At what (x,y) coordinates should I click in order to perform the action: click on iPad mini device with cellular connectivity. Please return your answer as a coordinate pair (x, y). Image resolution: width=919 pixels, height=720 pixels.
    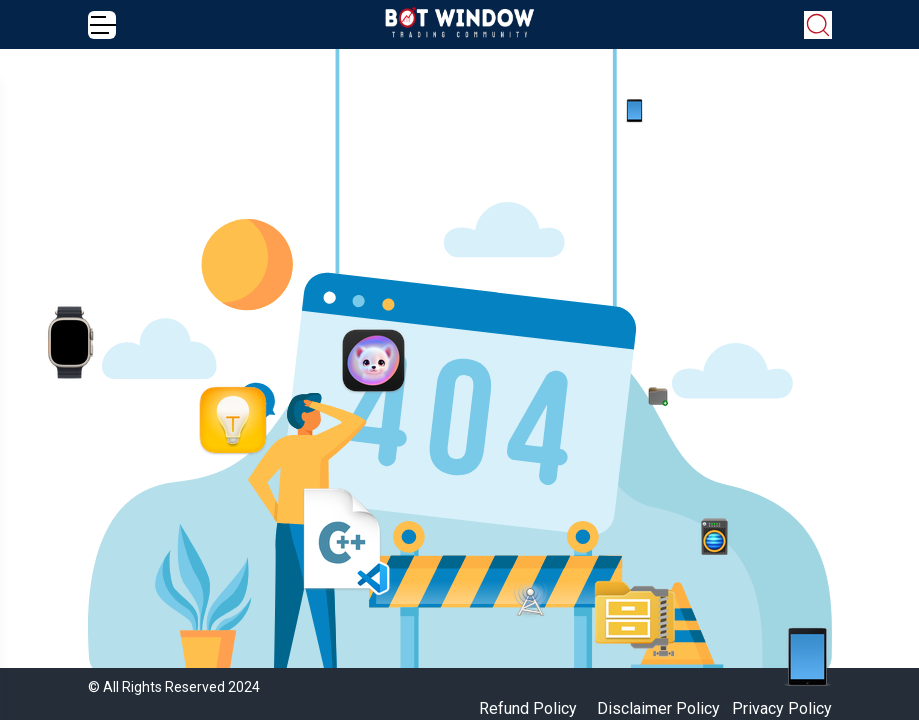
    Looking at the image, I should click on (634, 108).